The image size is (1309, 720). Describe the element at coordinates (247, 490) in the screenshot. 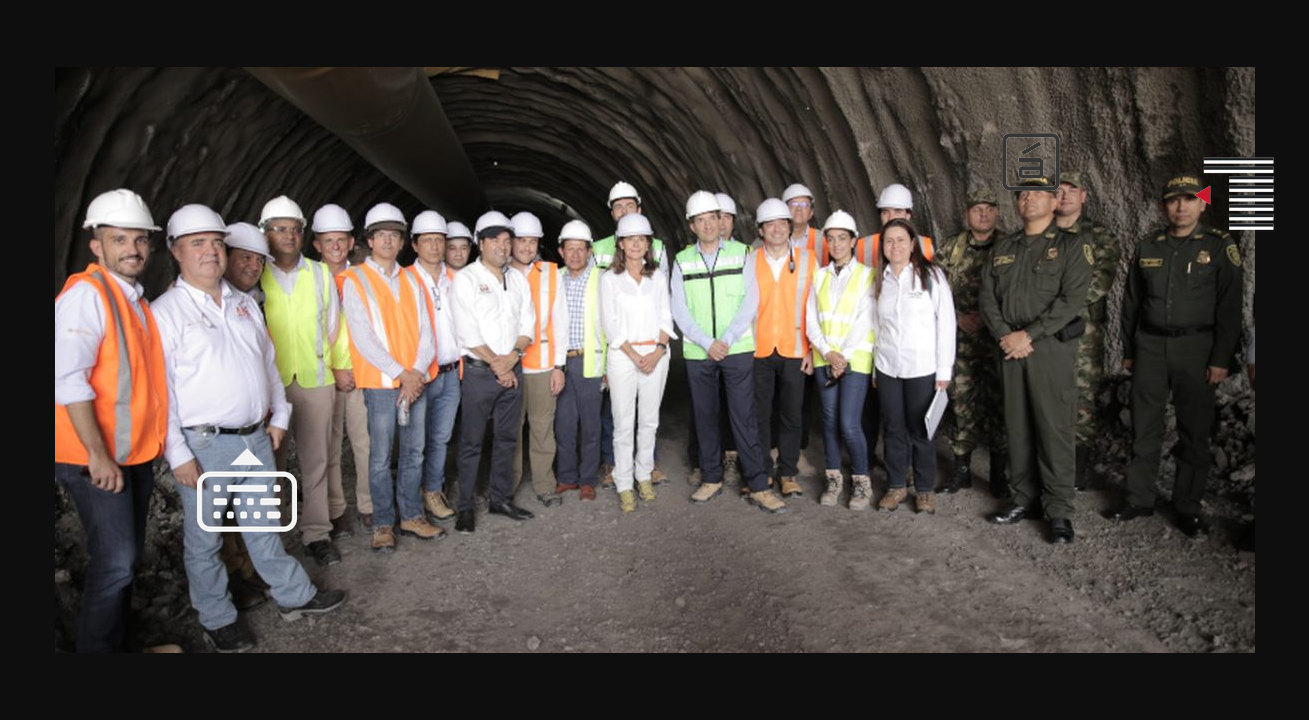

I see `show virtual keyboard` at that location.